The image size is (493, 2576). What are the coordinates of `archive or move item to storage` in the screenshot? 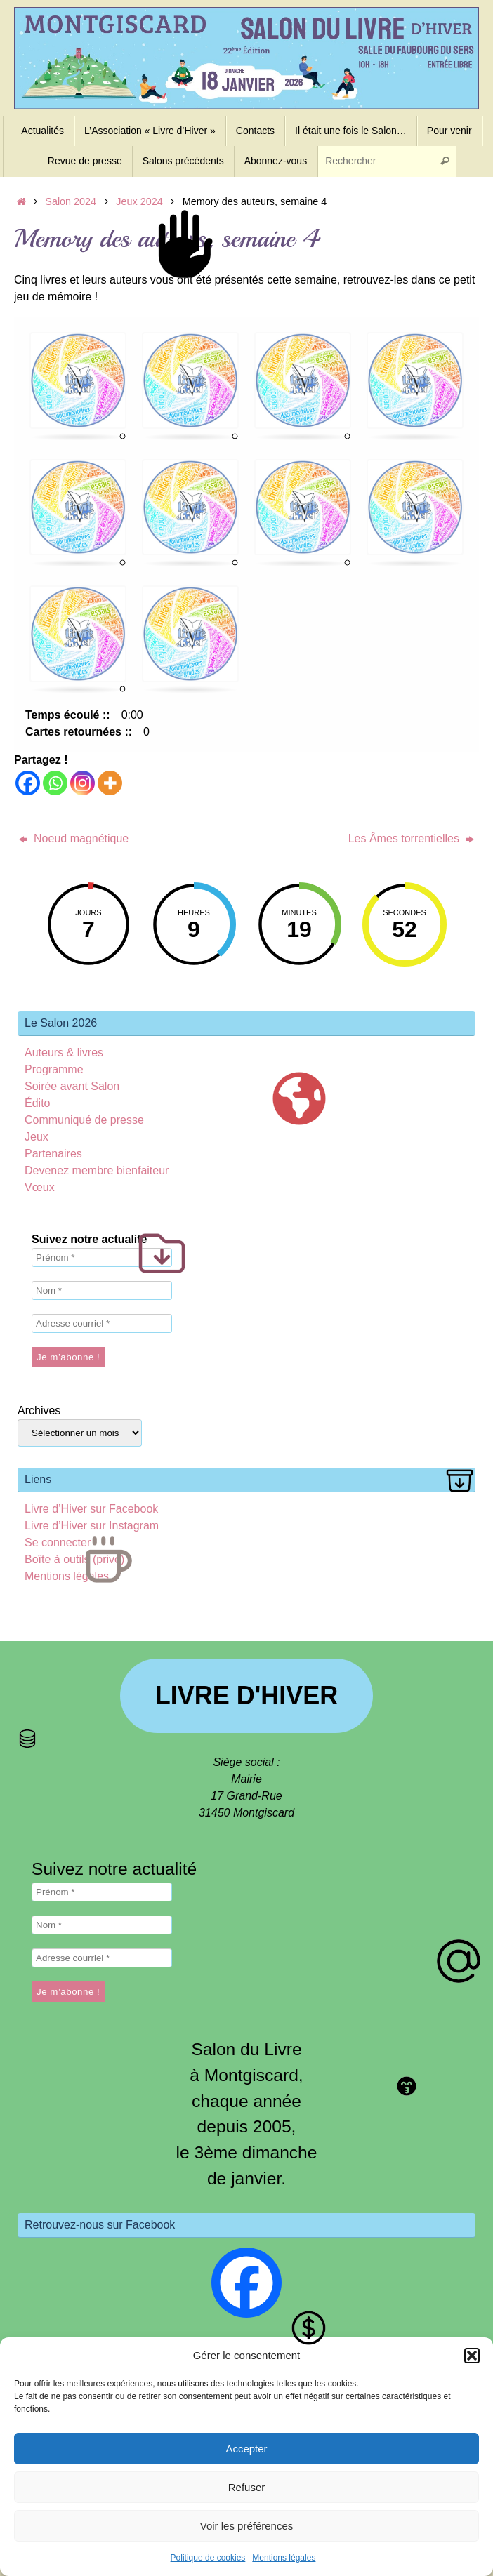 It's located at (459, 1480).